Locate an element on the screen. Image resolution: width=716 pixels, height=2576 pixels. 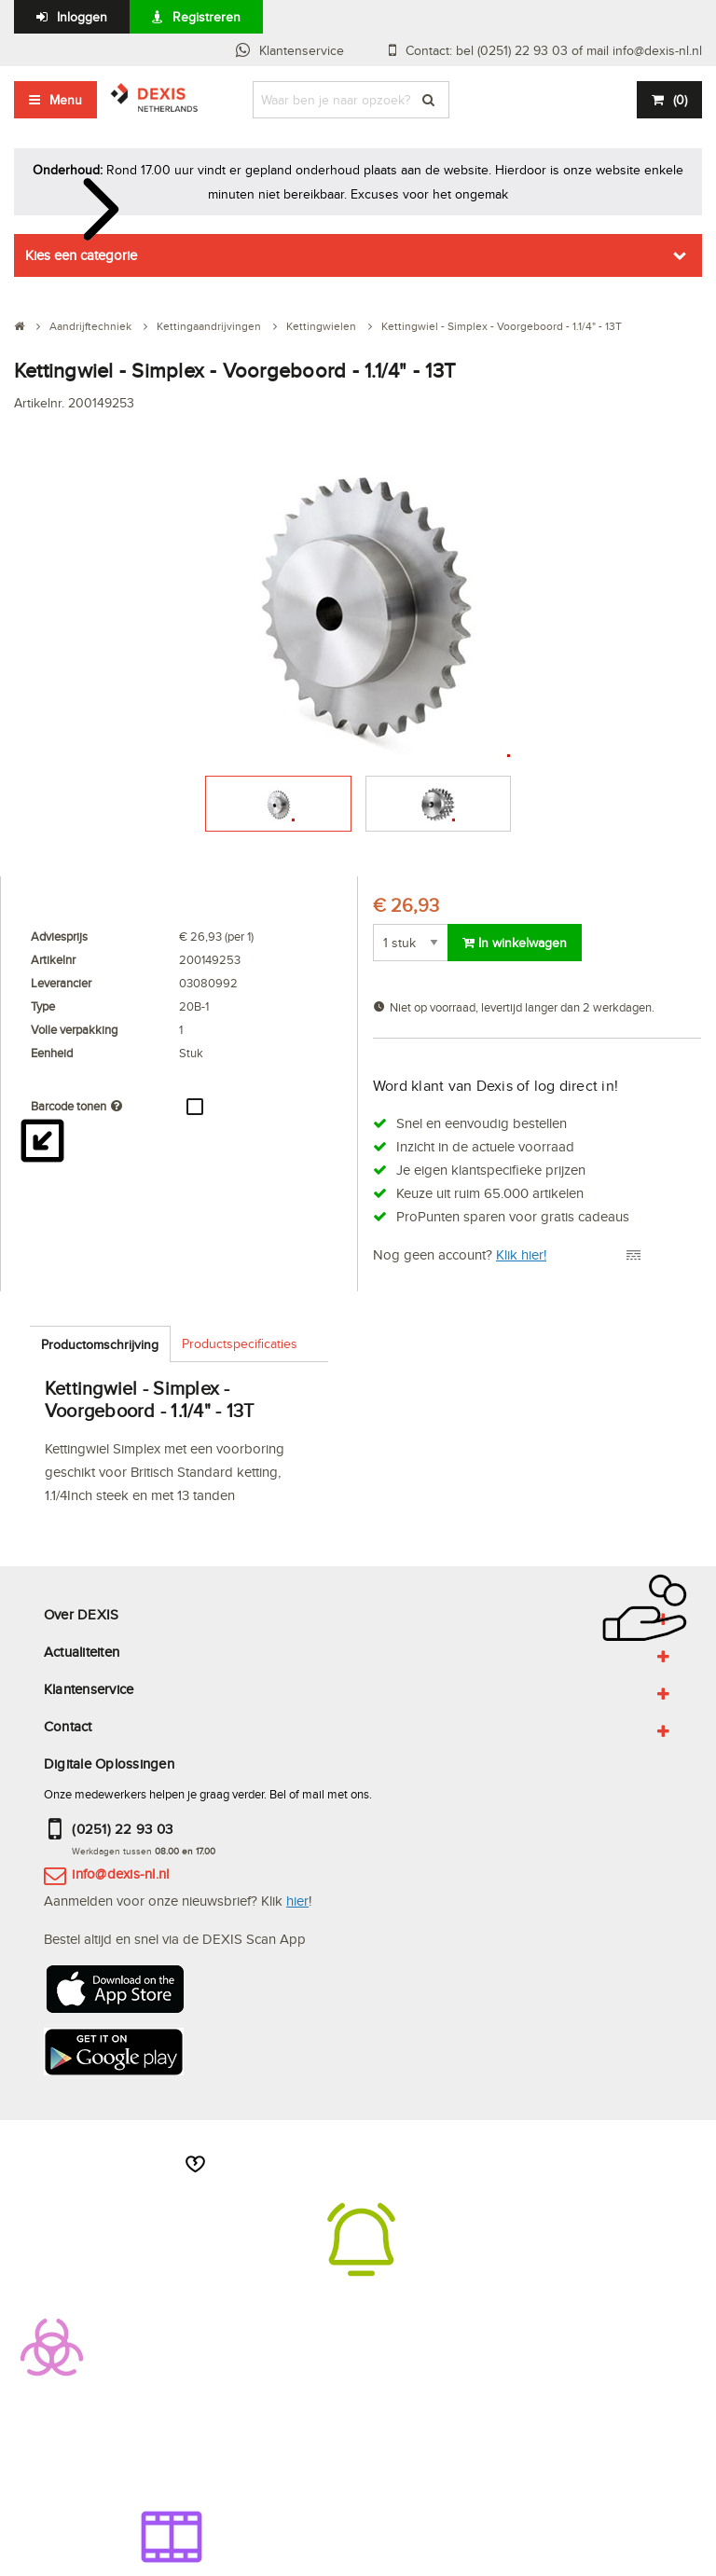
view video or film content is located at coordinates (172, 2537).